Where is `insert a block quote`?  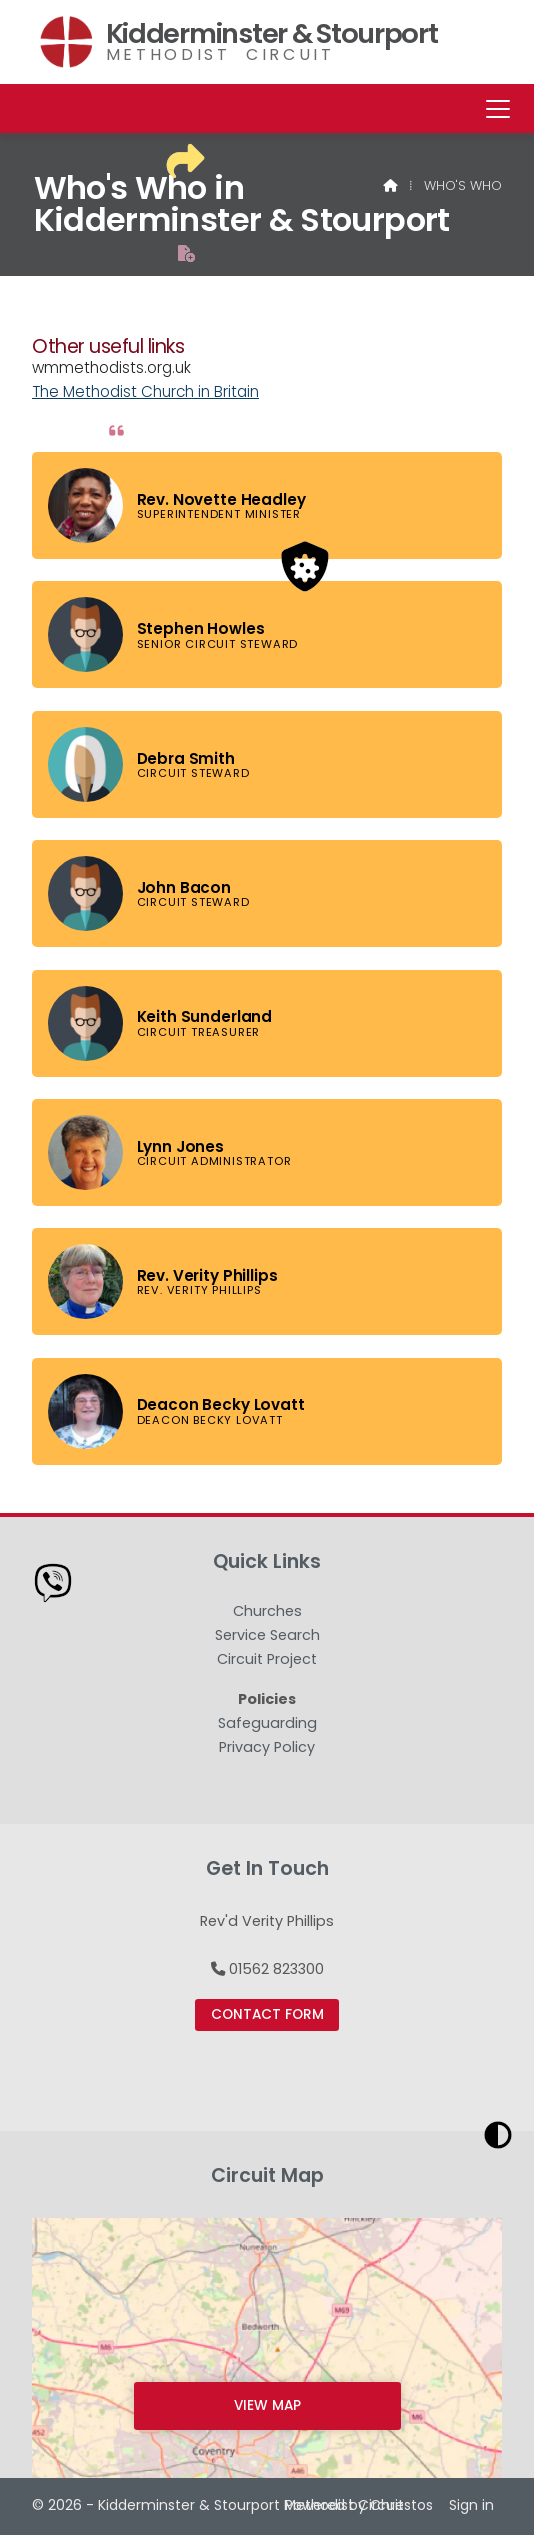
insert a block quote is located at coordinates (116, 430).